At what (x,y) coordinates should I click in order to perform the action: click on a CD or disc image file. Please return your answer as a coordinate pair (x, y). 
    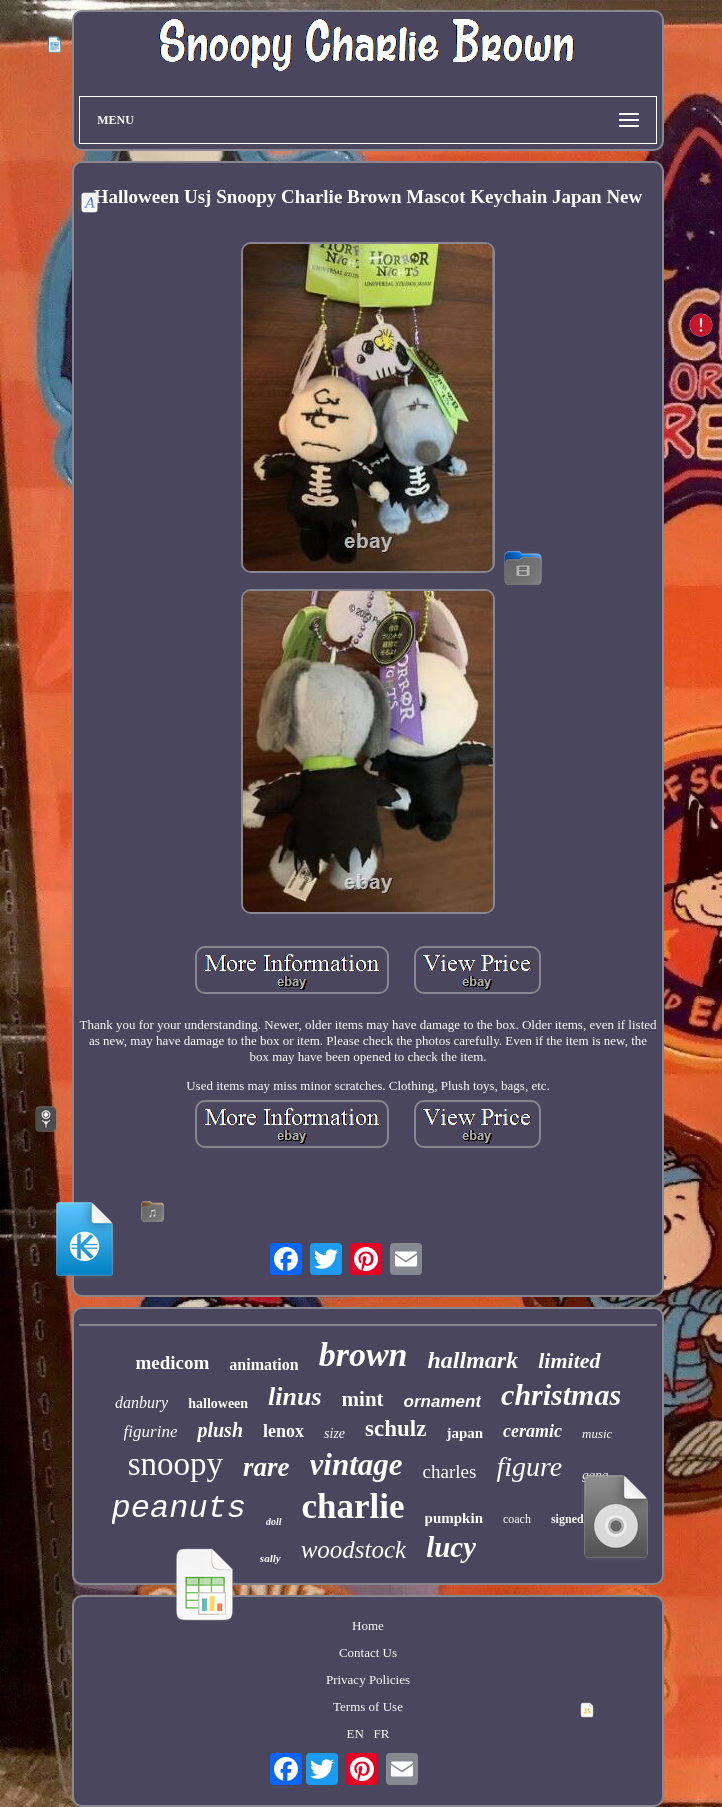
    Looking at the image, I should click on (616, 1518).